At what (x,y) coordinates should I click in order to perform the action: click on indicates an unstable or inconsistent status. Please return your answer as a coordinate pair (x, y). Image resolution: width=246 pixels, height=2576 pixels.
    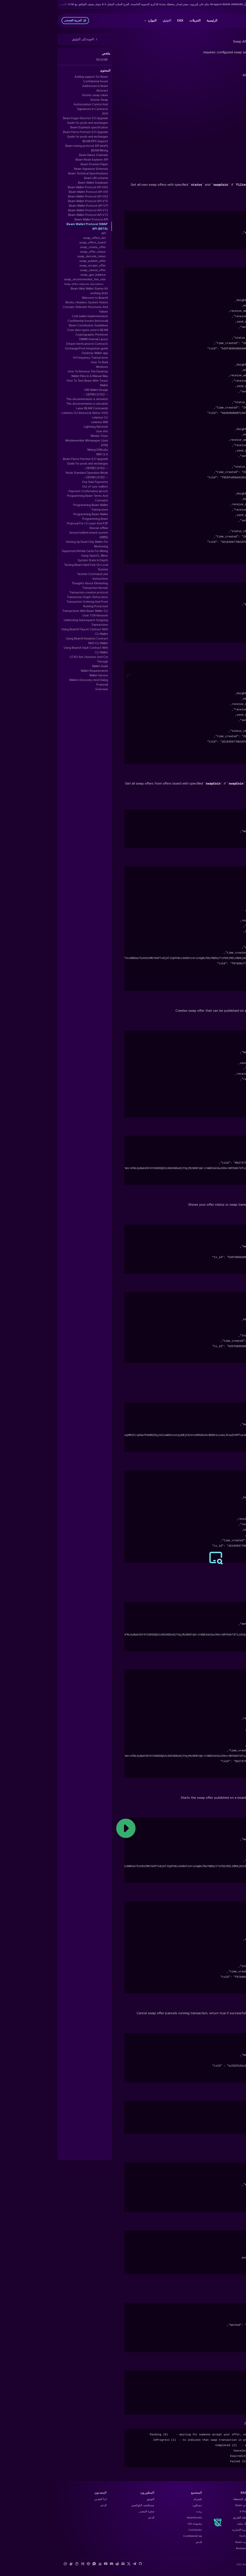
    Looking at the image, I should click on (195, 2250).